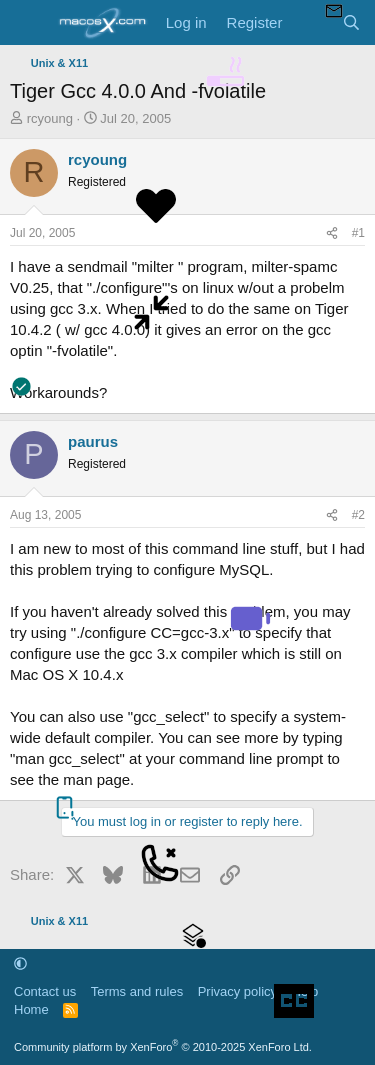 The image size is (375, 1065). I want to click on layers with unread notification or update available, so click(193, 935).